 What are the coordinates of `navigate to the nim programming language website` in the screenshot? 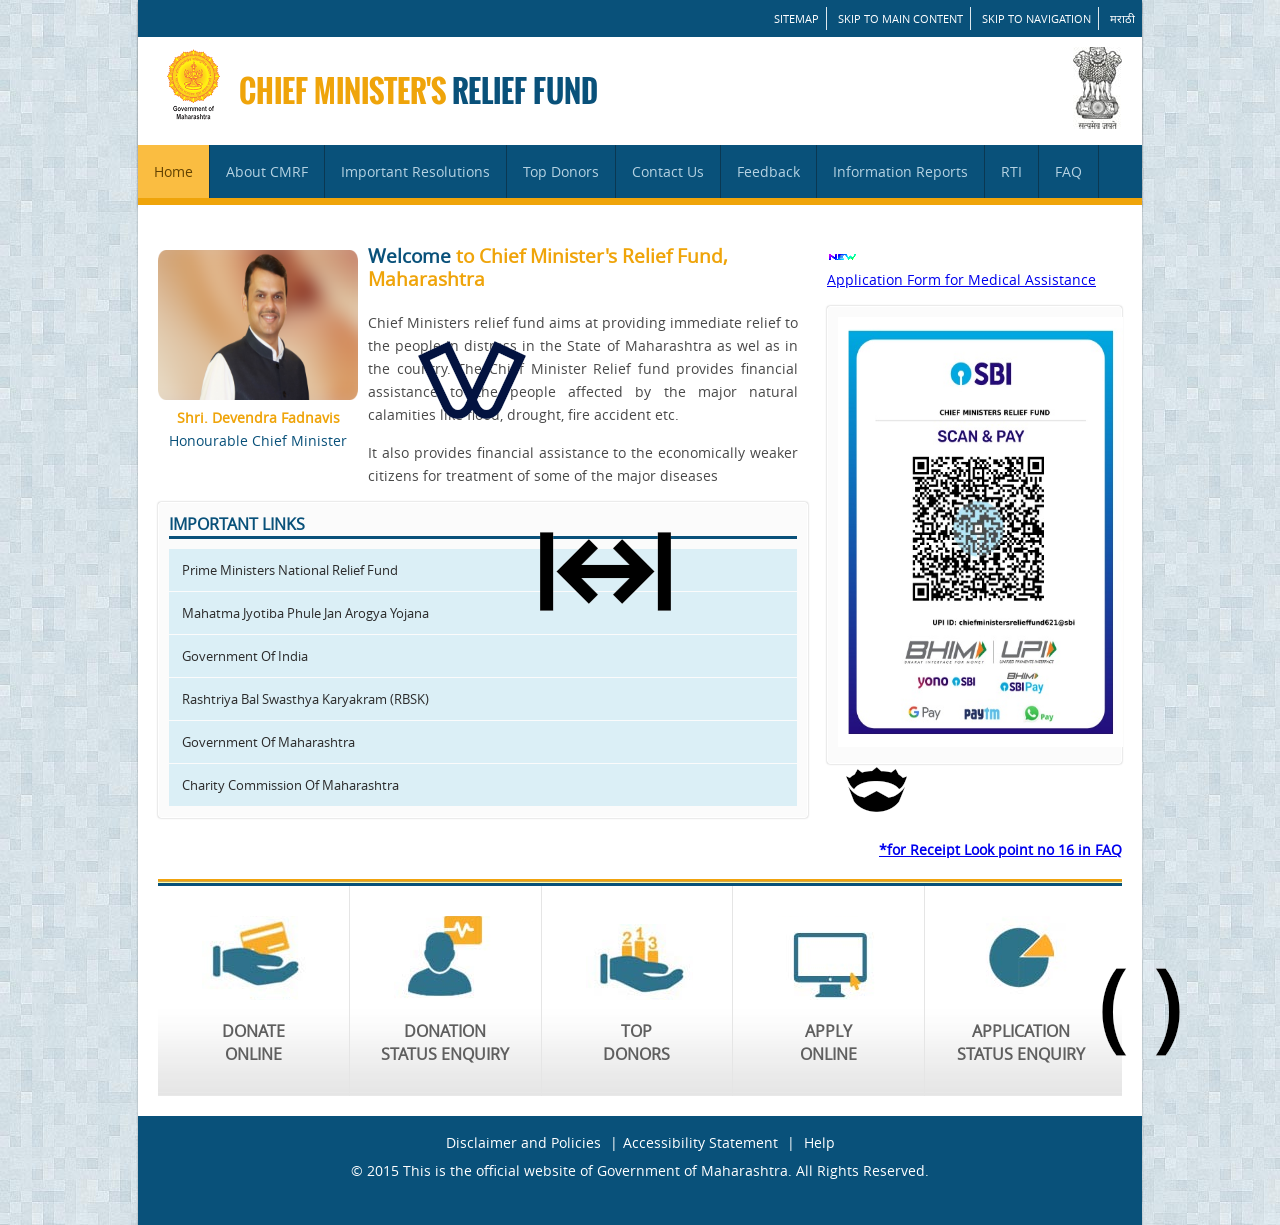 It's located at (876, 789).